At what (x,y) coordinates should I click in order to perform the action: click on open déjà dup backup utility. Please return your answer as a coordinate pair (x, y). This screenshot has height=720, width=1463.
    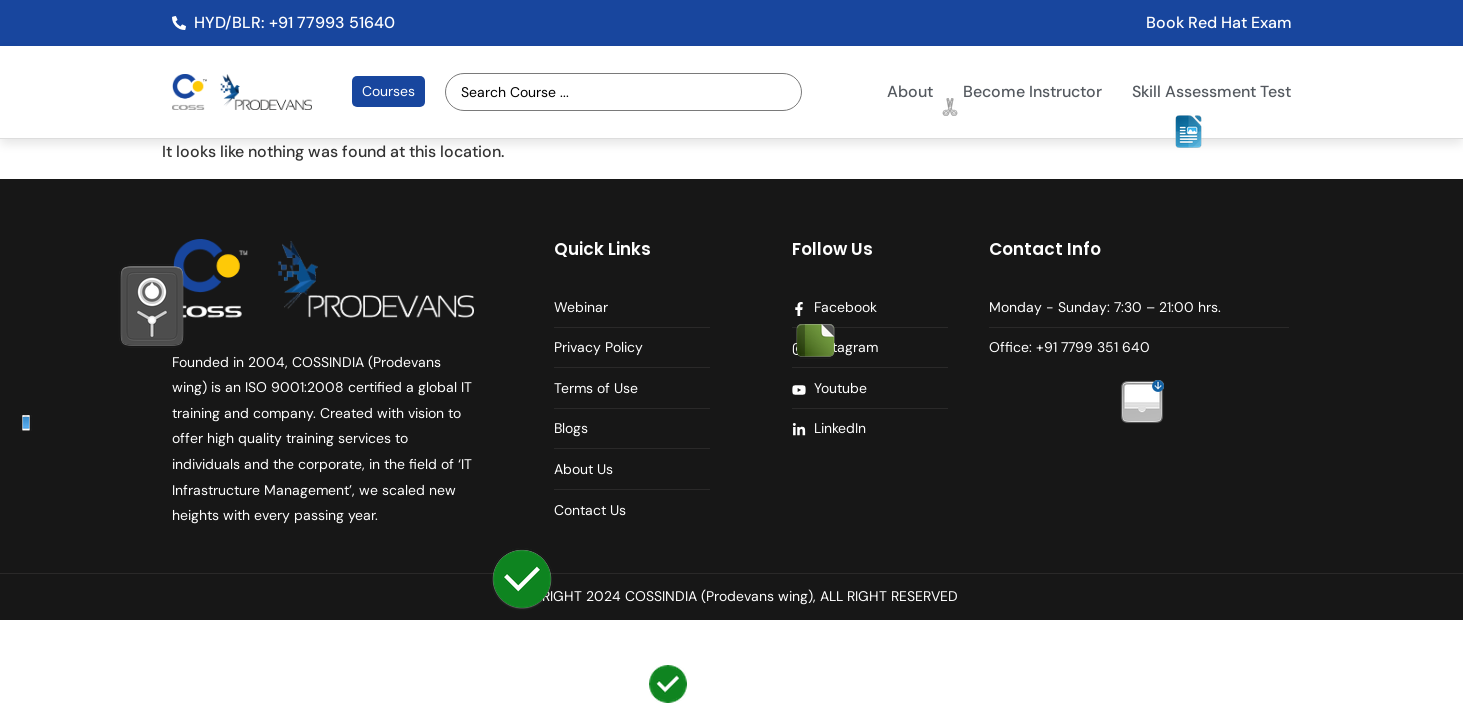
    Looking at the image, I should click on (152, 306).